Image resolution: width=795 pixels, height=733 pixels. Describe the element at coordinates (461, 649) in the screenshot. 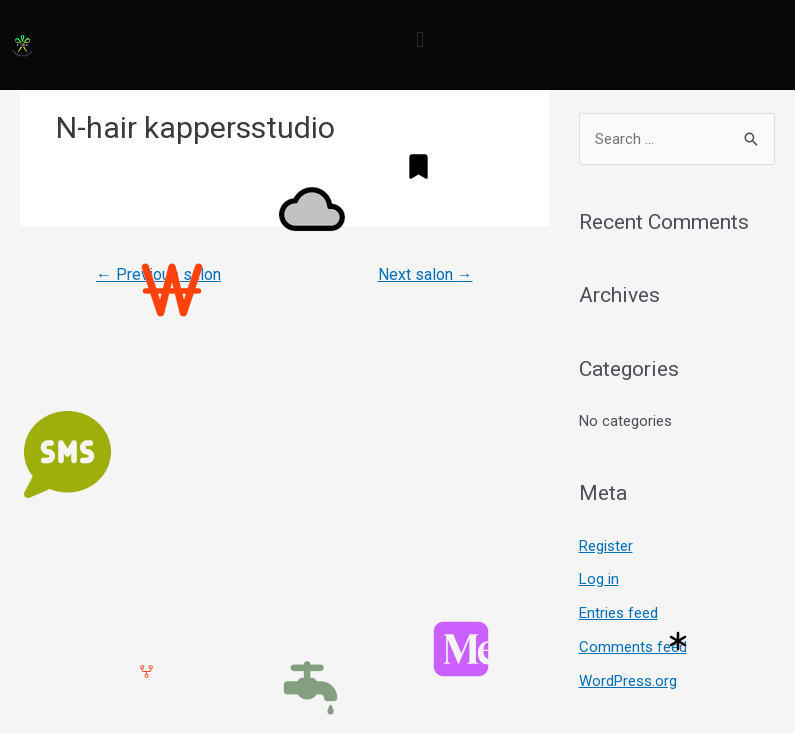

I see `open the Medium app` at that location.